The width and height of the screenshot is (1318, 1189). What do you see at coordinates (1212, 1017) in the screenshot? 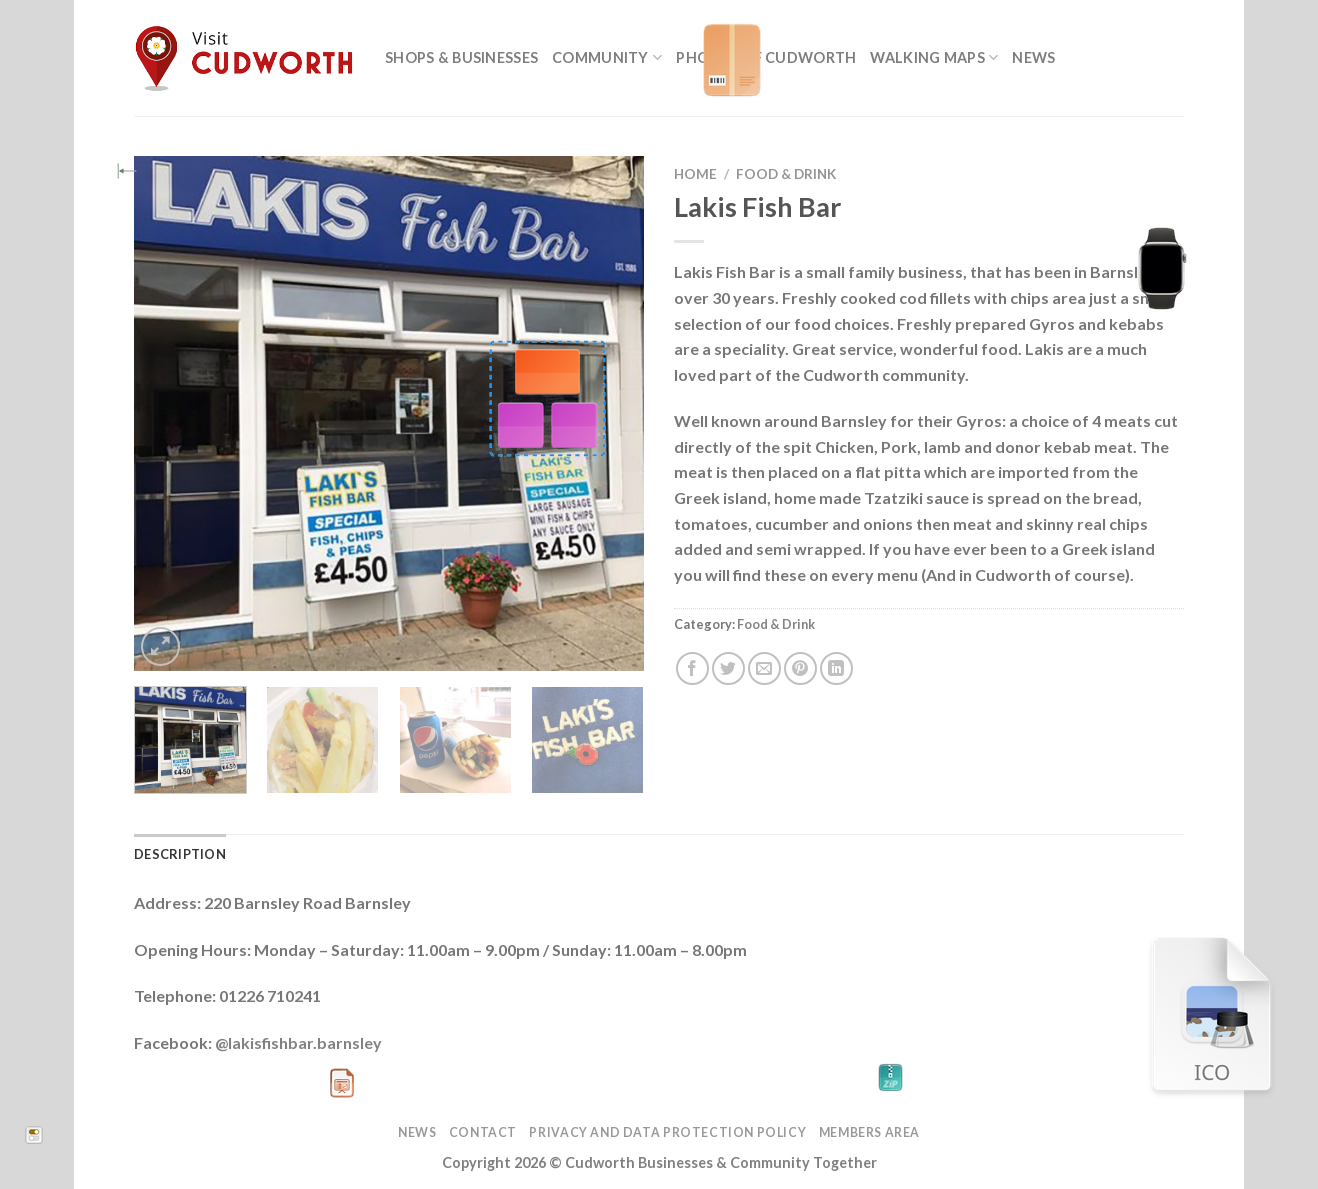
I see `an ico image file used for icons and favicons` at bounding box center [1212, 1017].